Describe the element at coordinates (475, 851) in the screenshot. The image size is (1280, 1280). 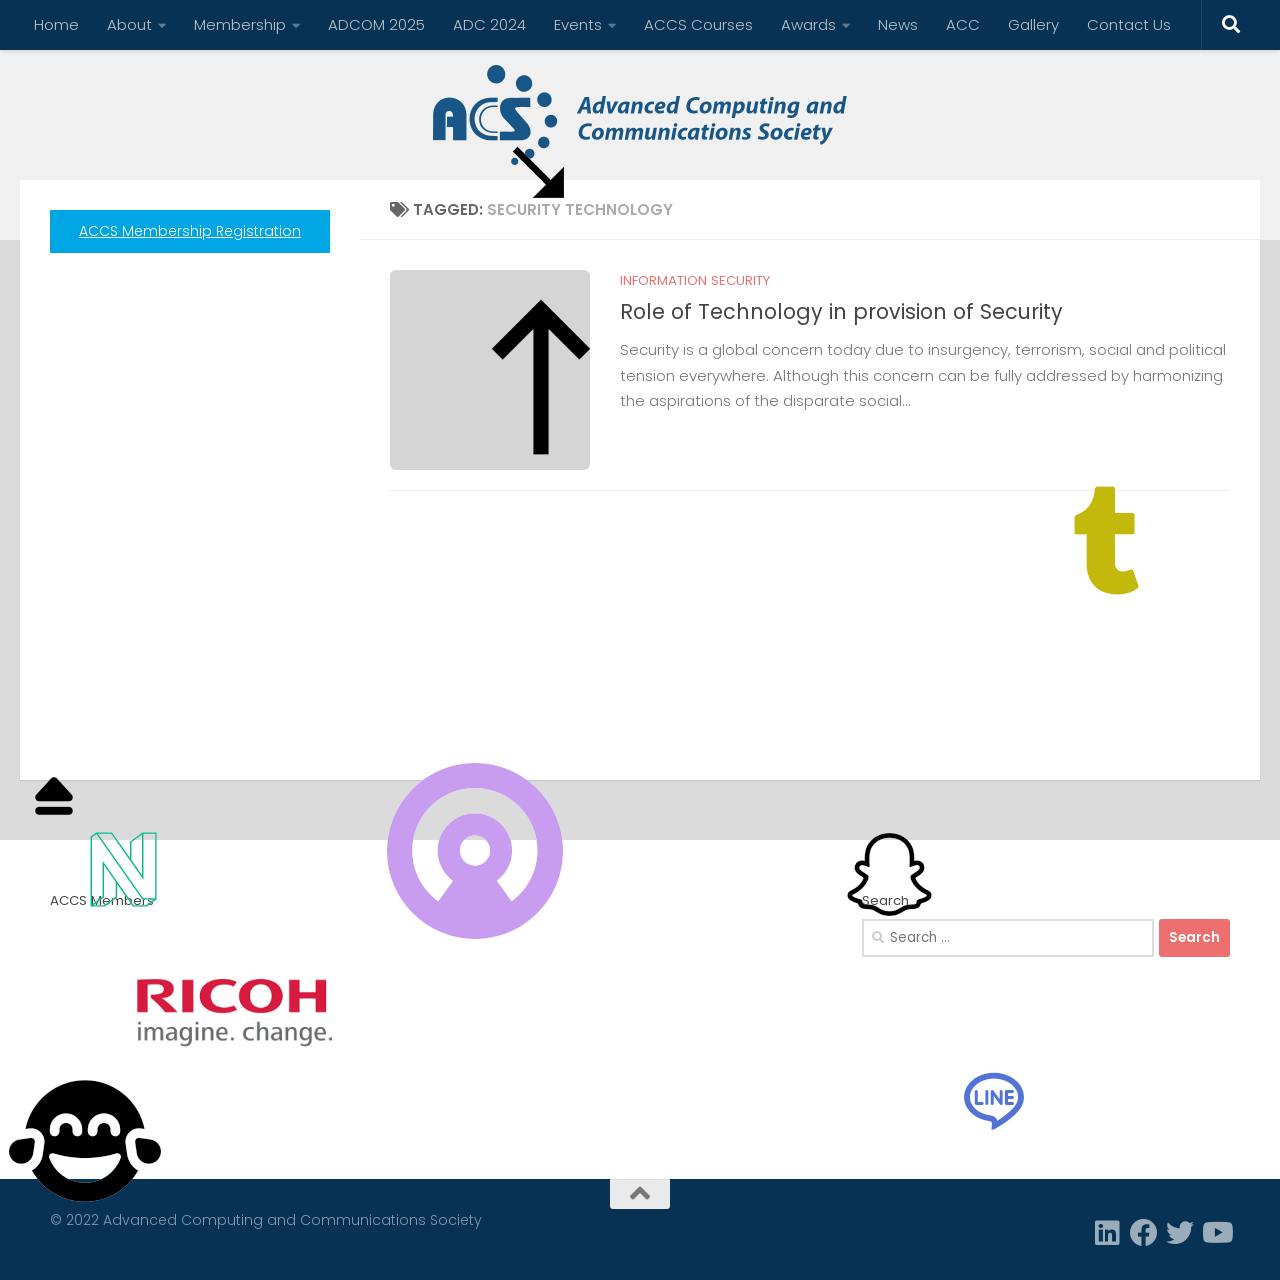
I see `open the Castro podcast app` at that location.